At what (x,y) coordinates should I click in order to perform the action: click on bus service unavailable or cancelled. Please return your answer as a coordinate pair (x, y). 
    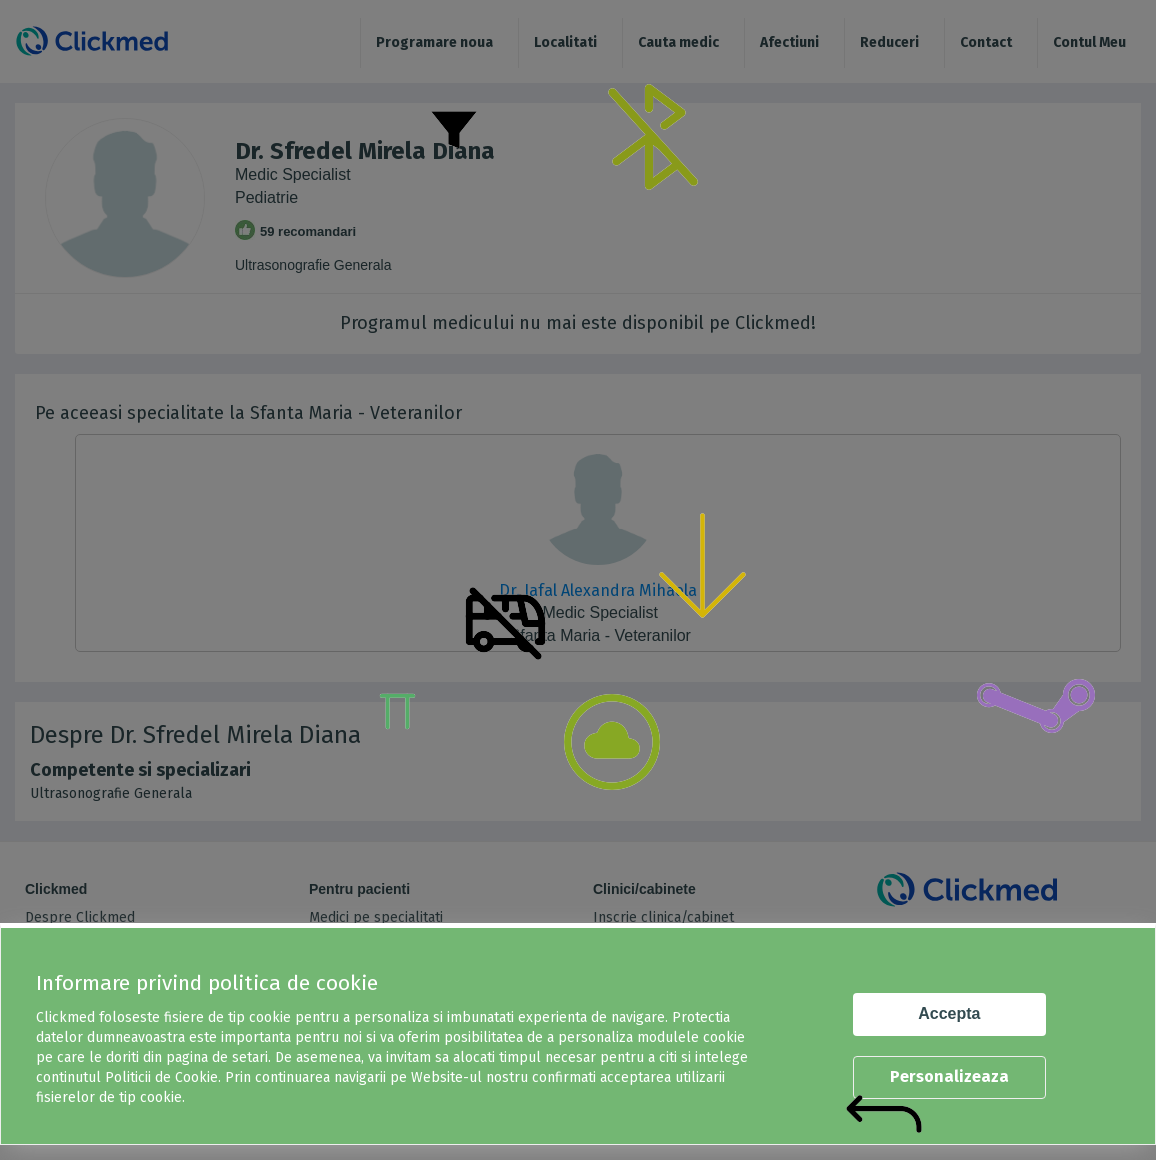
    Looking at the image, I should click on (505, 623).